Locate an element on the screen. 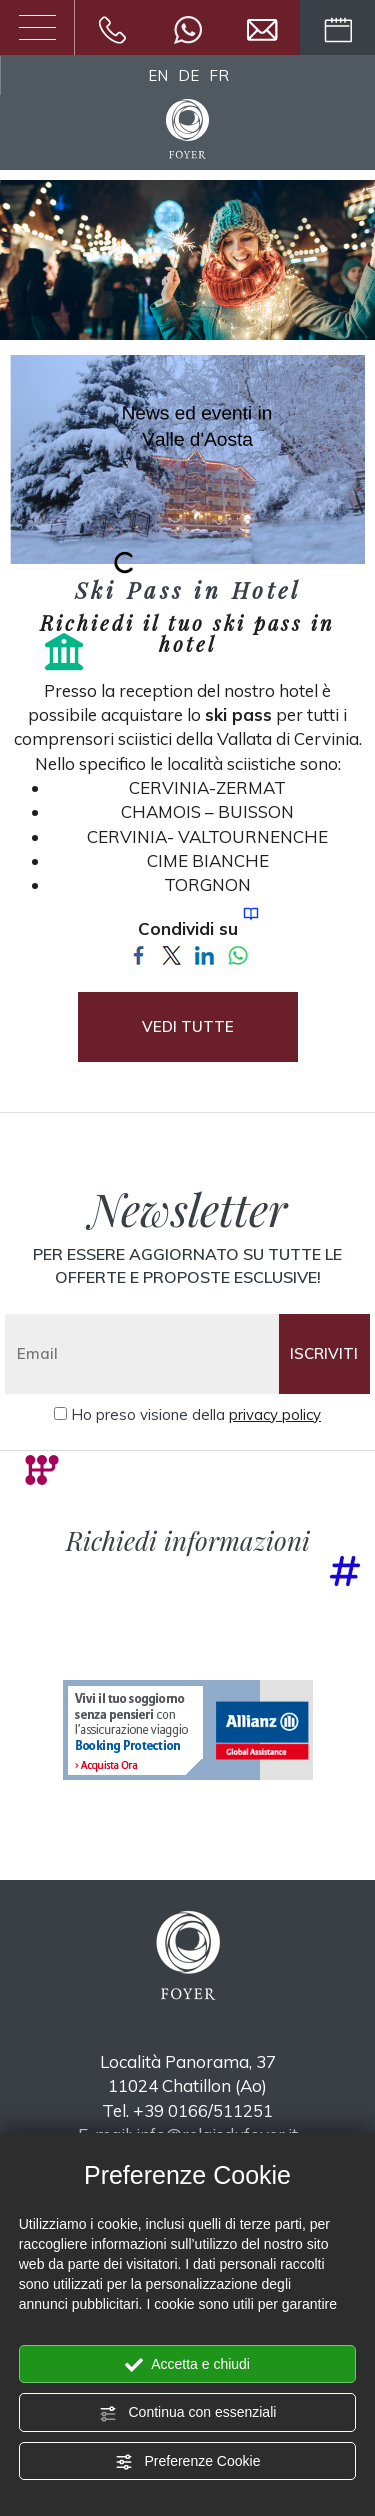  open reading mode or e-reader is located at coordinates (251, 913).